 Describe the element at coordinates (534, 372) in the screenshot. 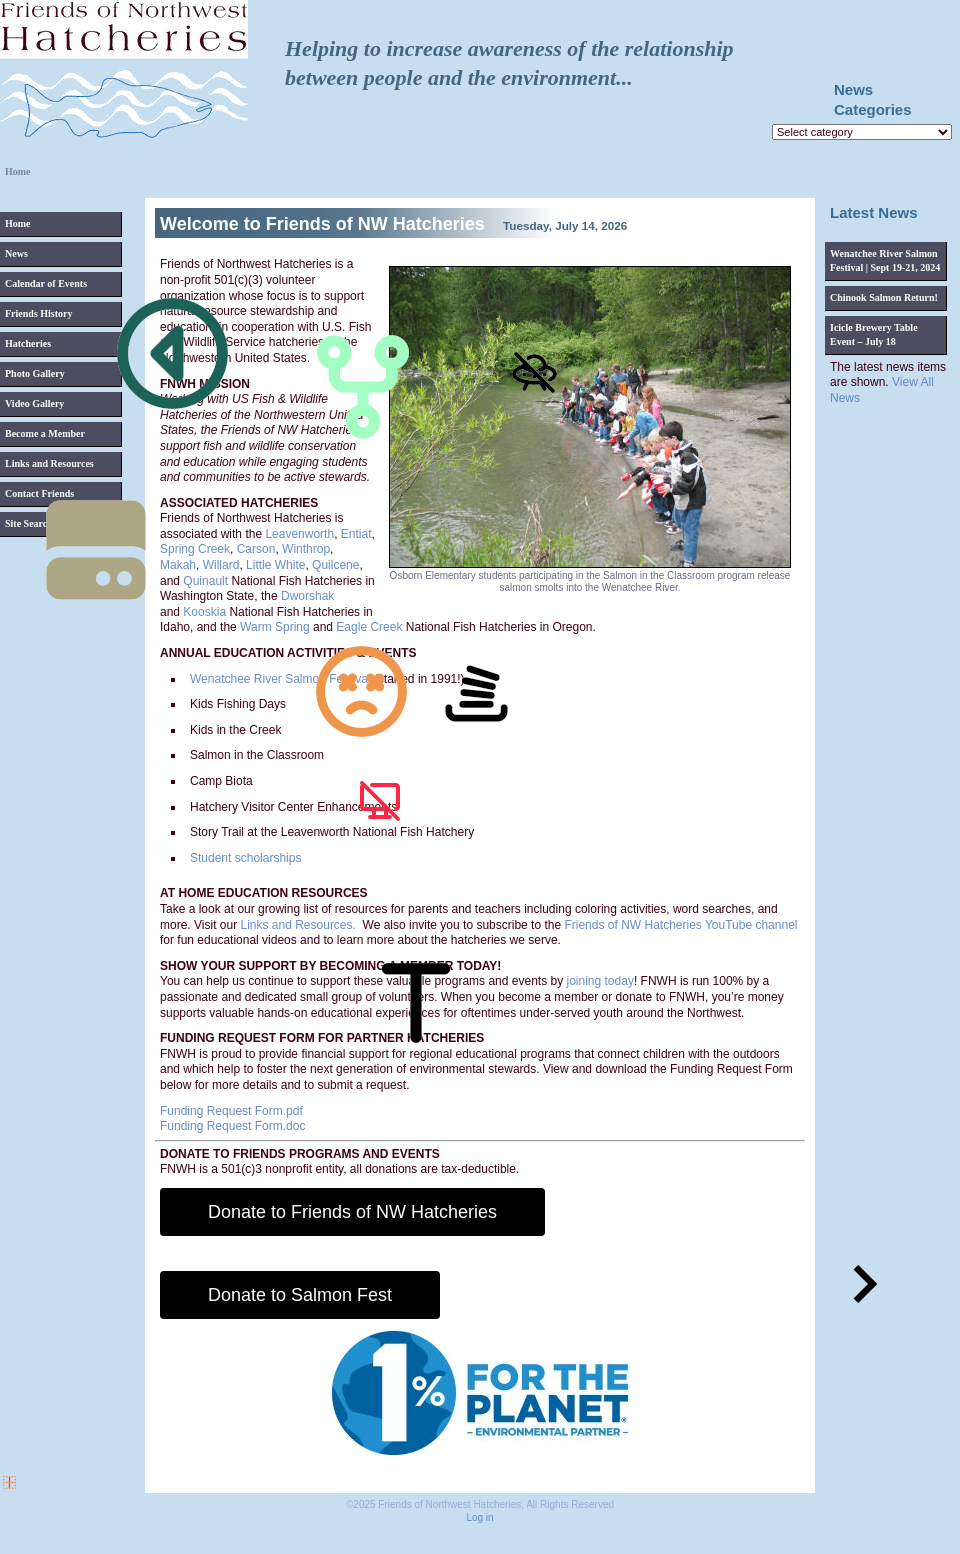

I see `disable UFO or alien-themed mode` at that location.